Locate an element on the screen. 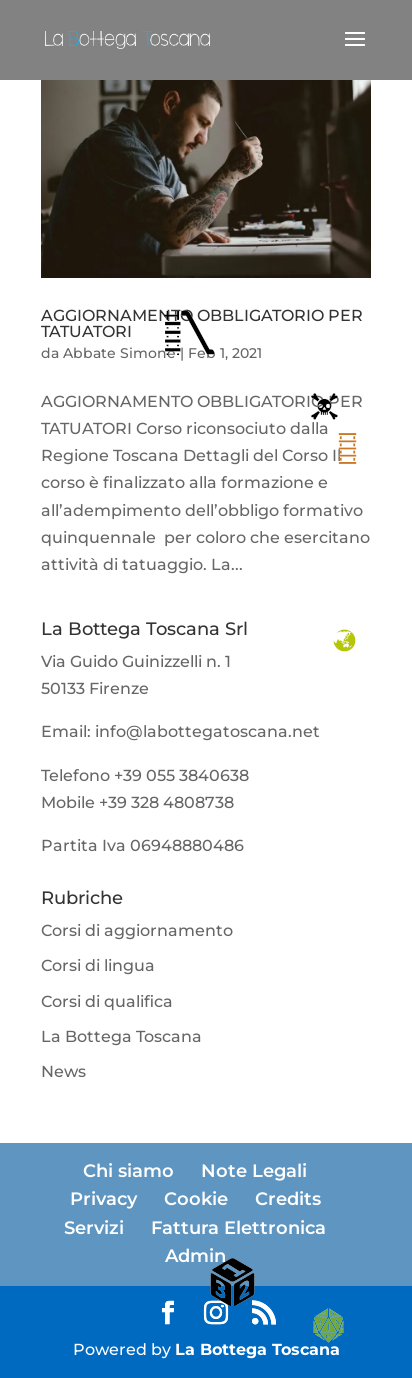 This screenshot has width=412, height=1378. roll a d20 die is located at coordinates (328, 1325).